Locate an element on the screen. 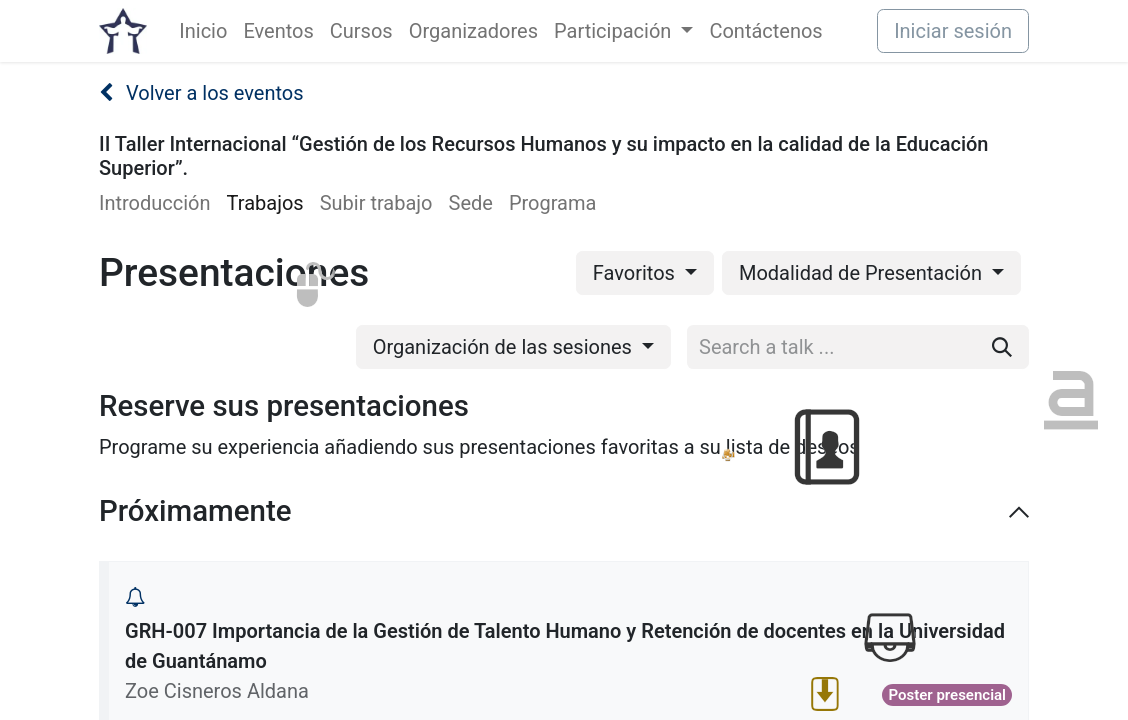 The width and height of the screenshot is (1128, 720). download a file or application is located at coordinates (826, 694).